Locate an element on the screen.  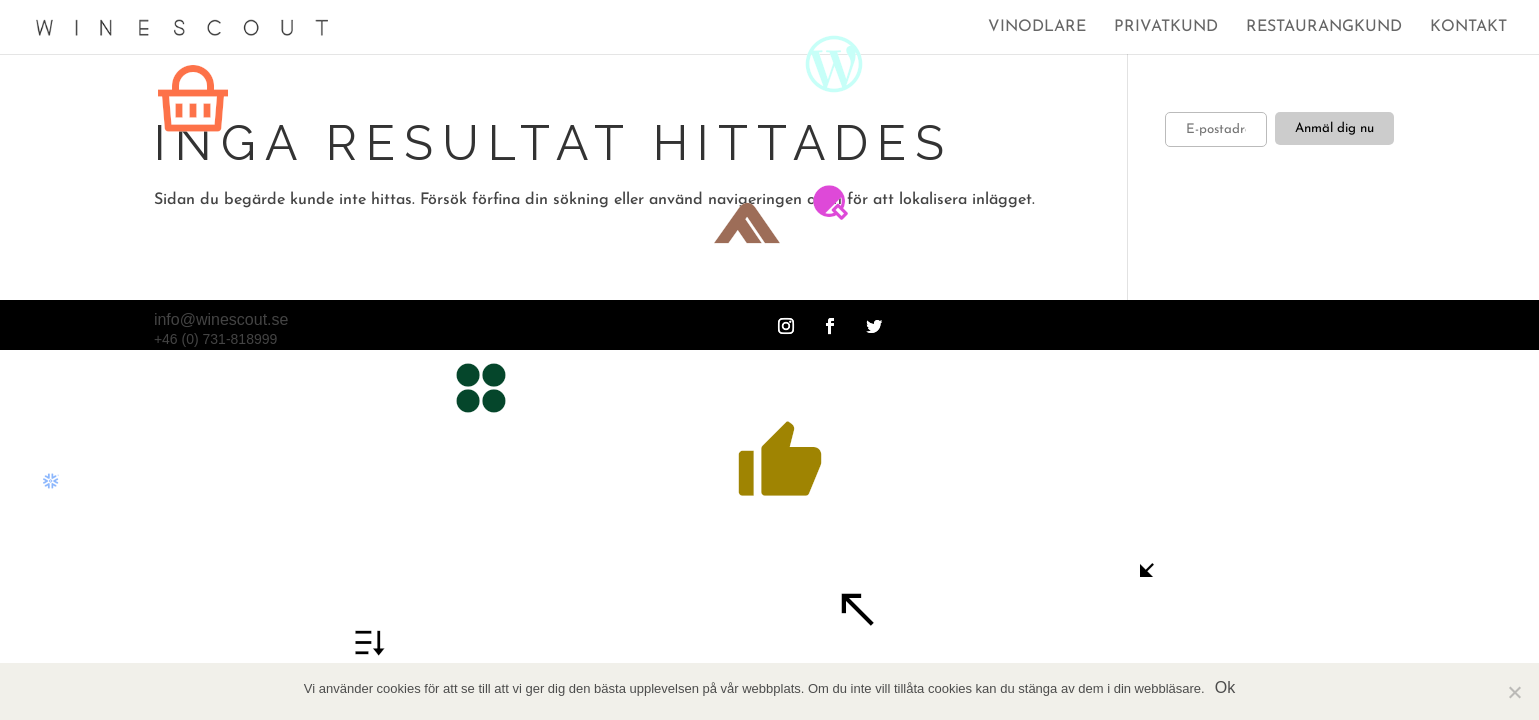
view your shopping basket is located at coordinates (193, 100).